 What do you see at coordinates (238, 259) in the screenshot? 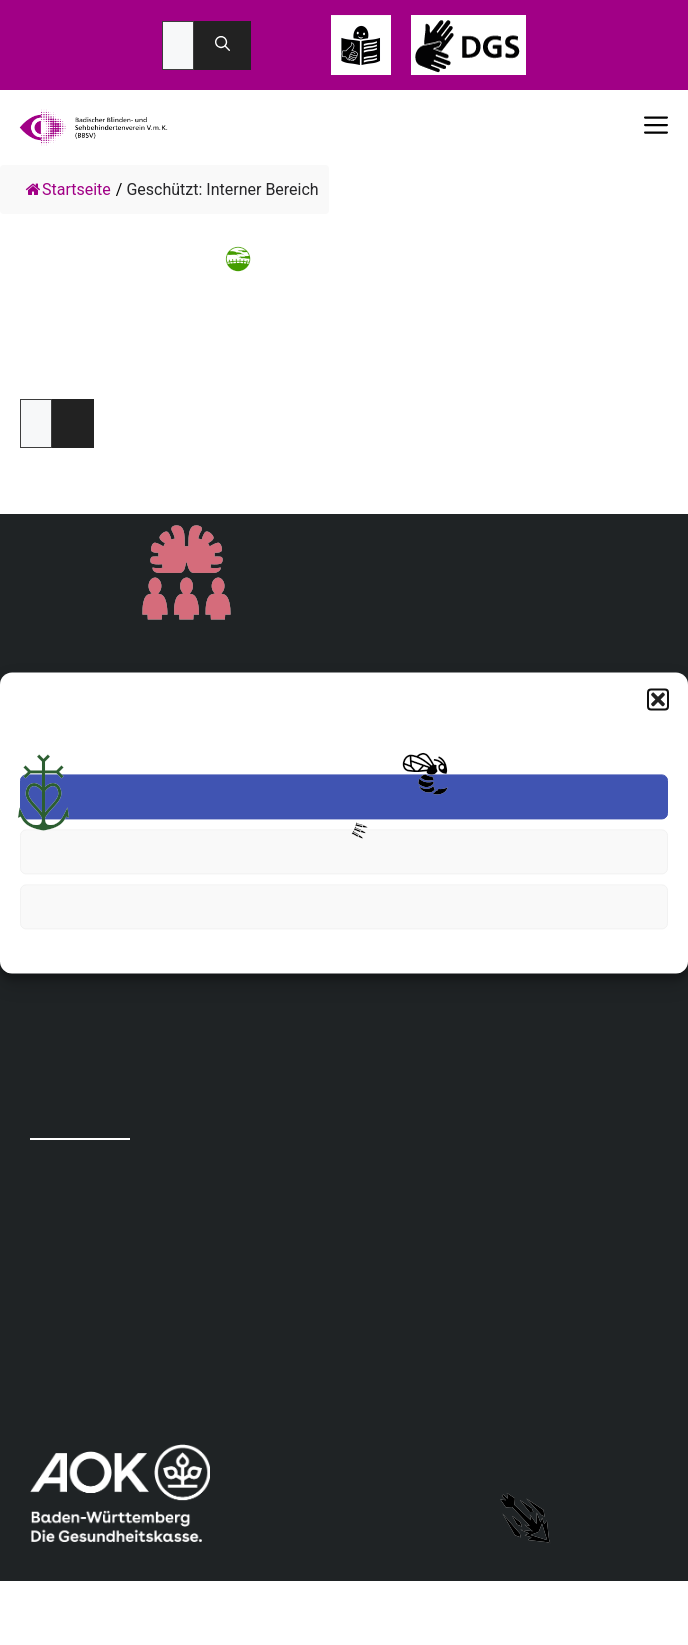
I see `access farm or agricultural settings` at bounding box center [238, 259].